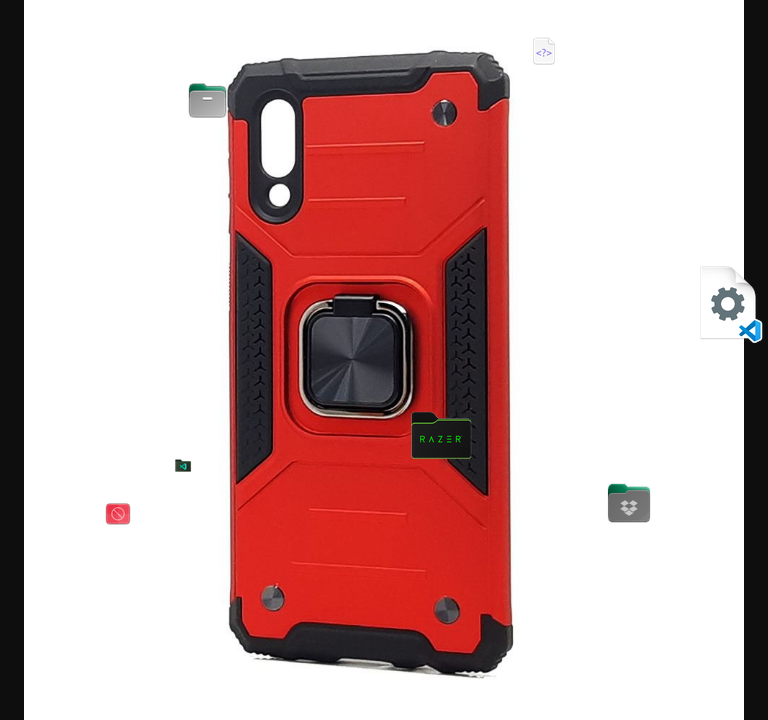  What do you see at coordinates (118, 513) in the screenshot?
I see `indicates a missing or broken image` at bounding box center [118, 513].